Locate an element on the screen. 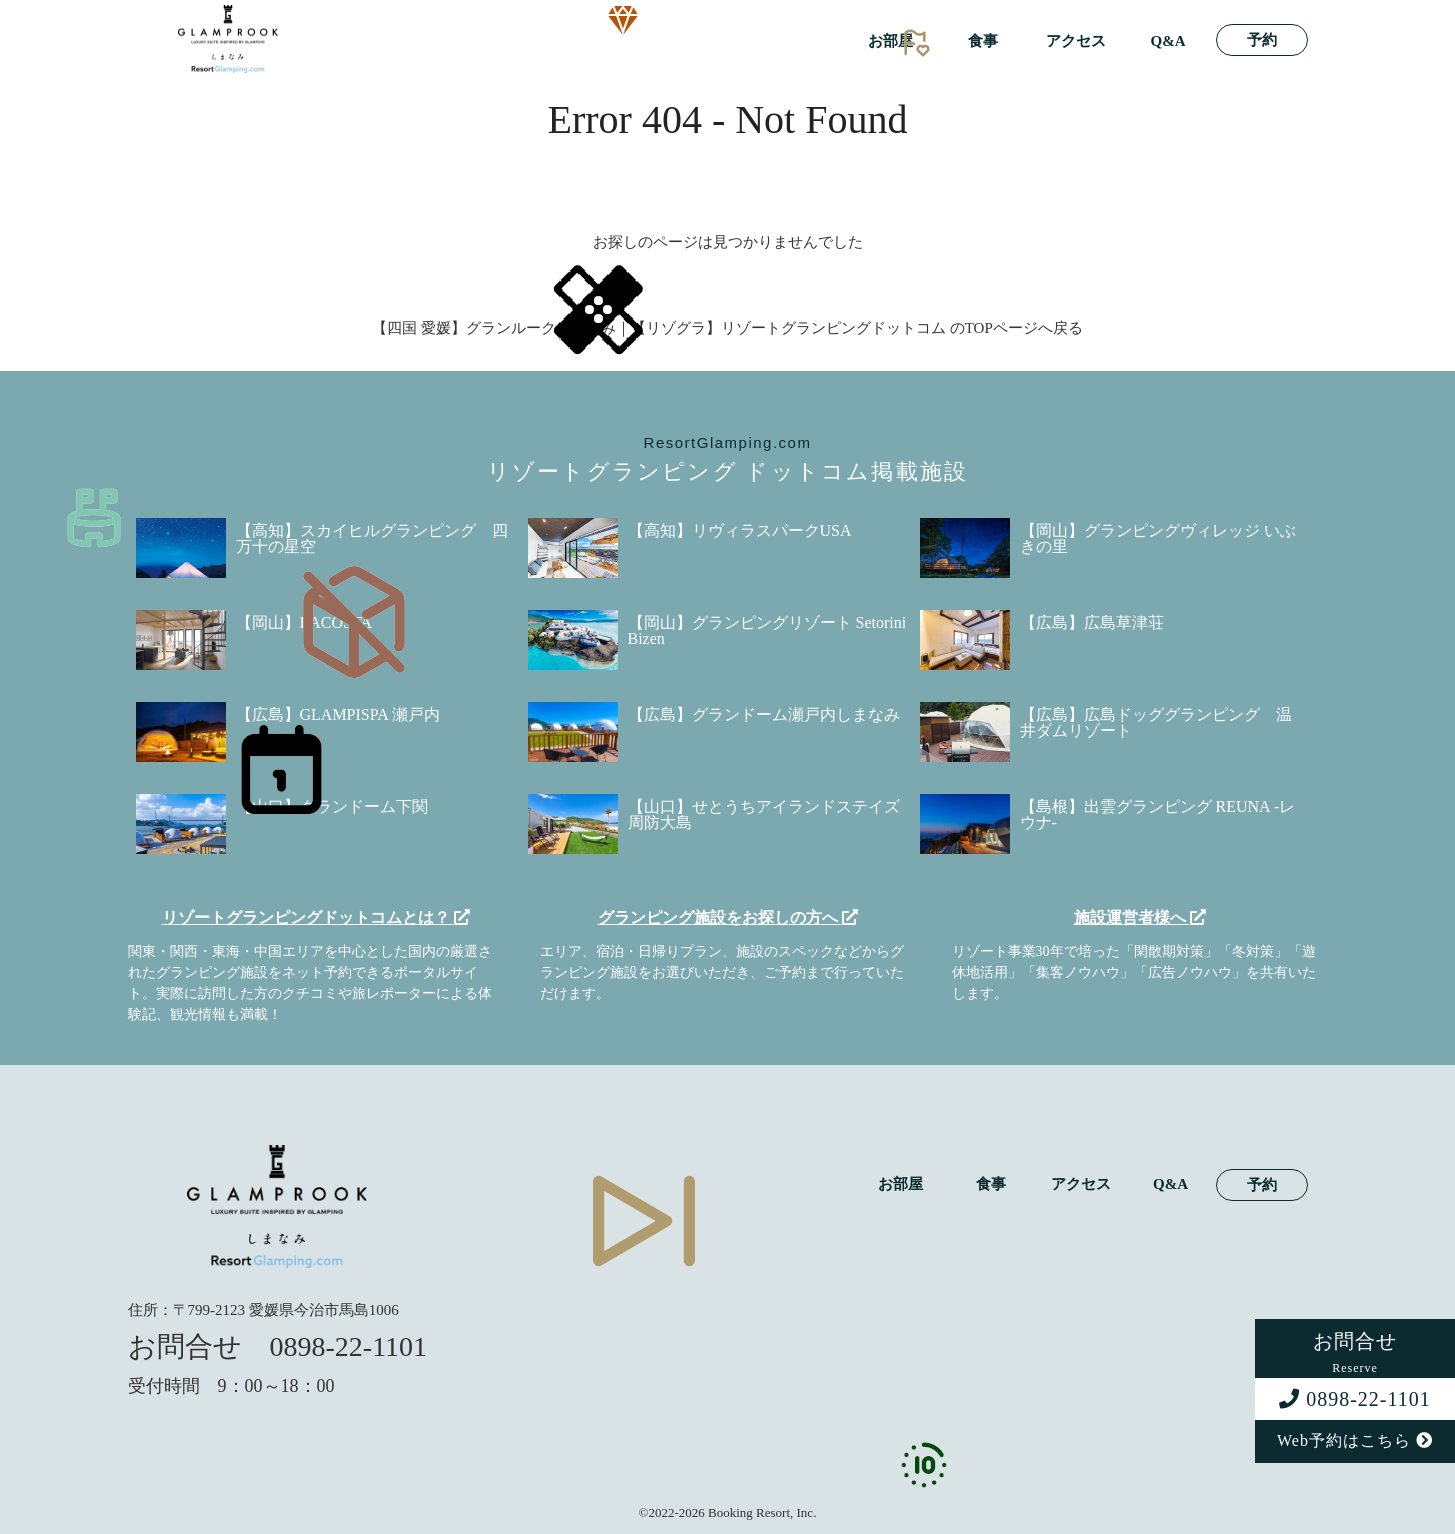 The height and width of the screenshot is (1534, 1455). indicates premium or VIP membership status is located at coordinates (623, 20).